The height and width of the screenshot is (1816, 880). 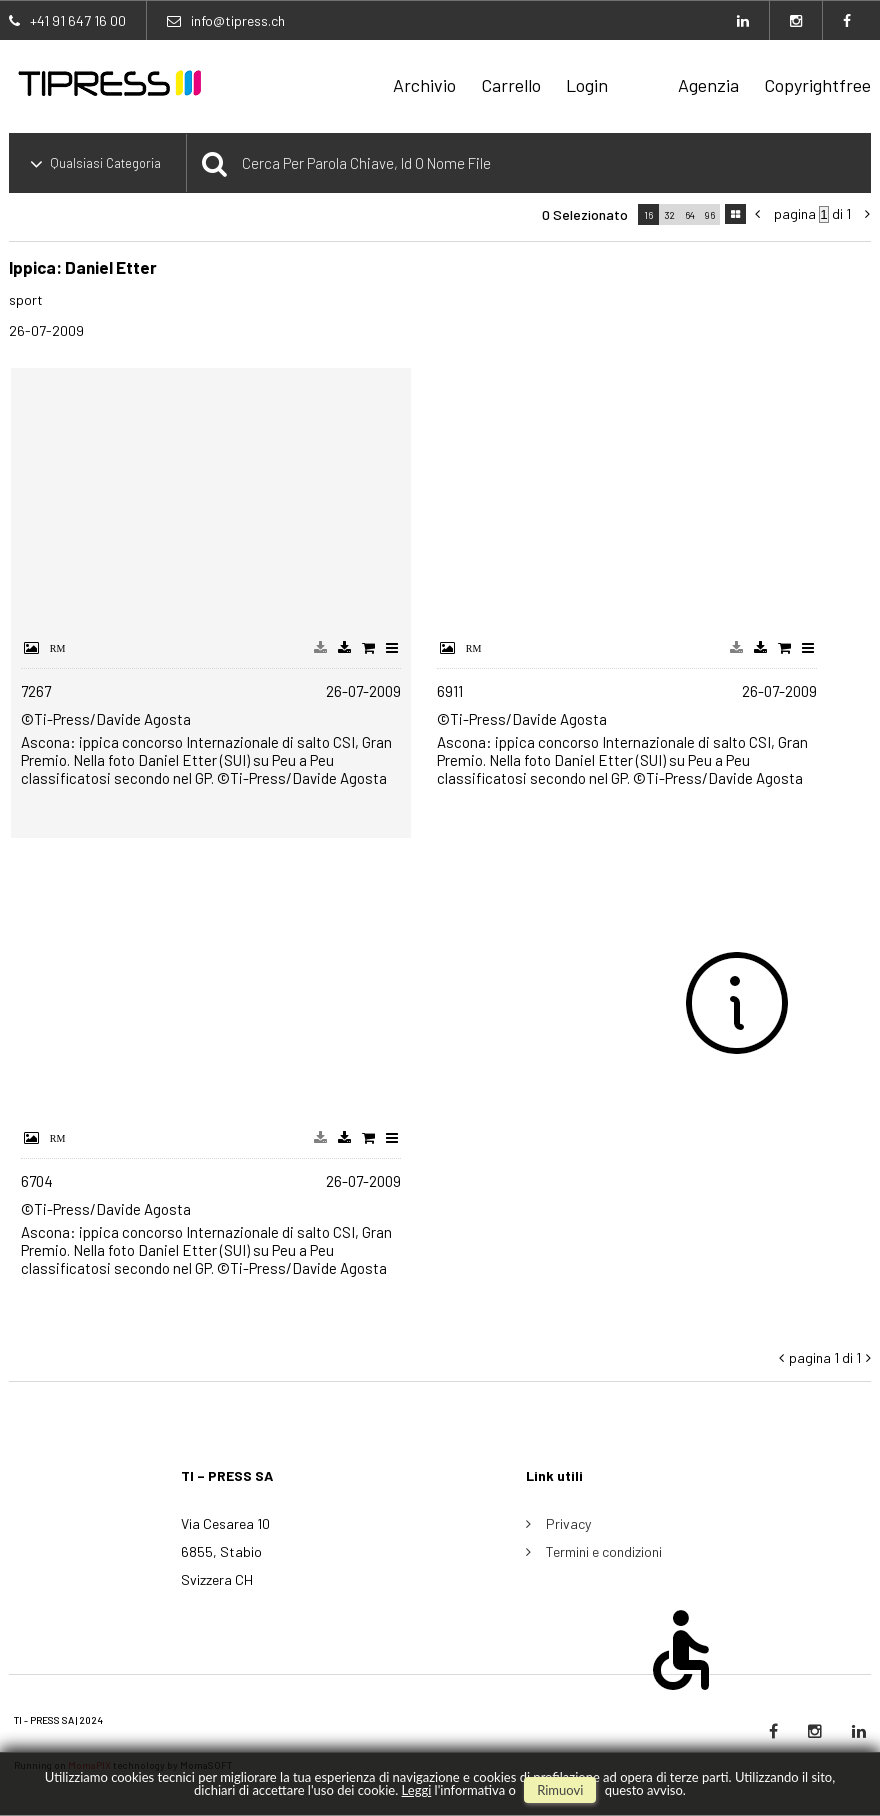 What do you see at coordinates (737, 1003) in the screenshot?
I see `view more information or details` at bounding box center [737, 1003].